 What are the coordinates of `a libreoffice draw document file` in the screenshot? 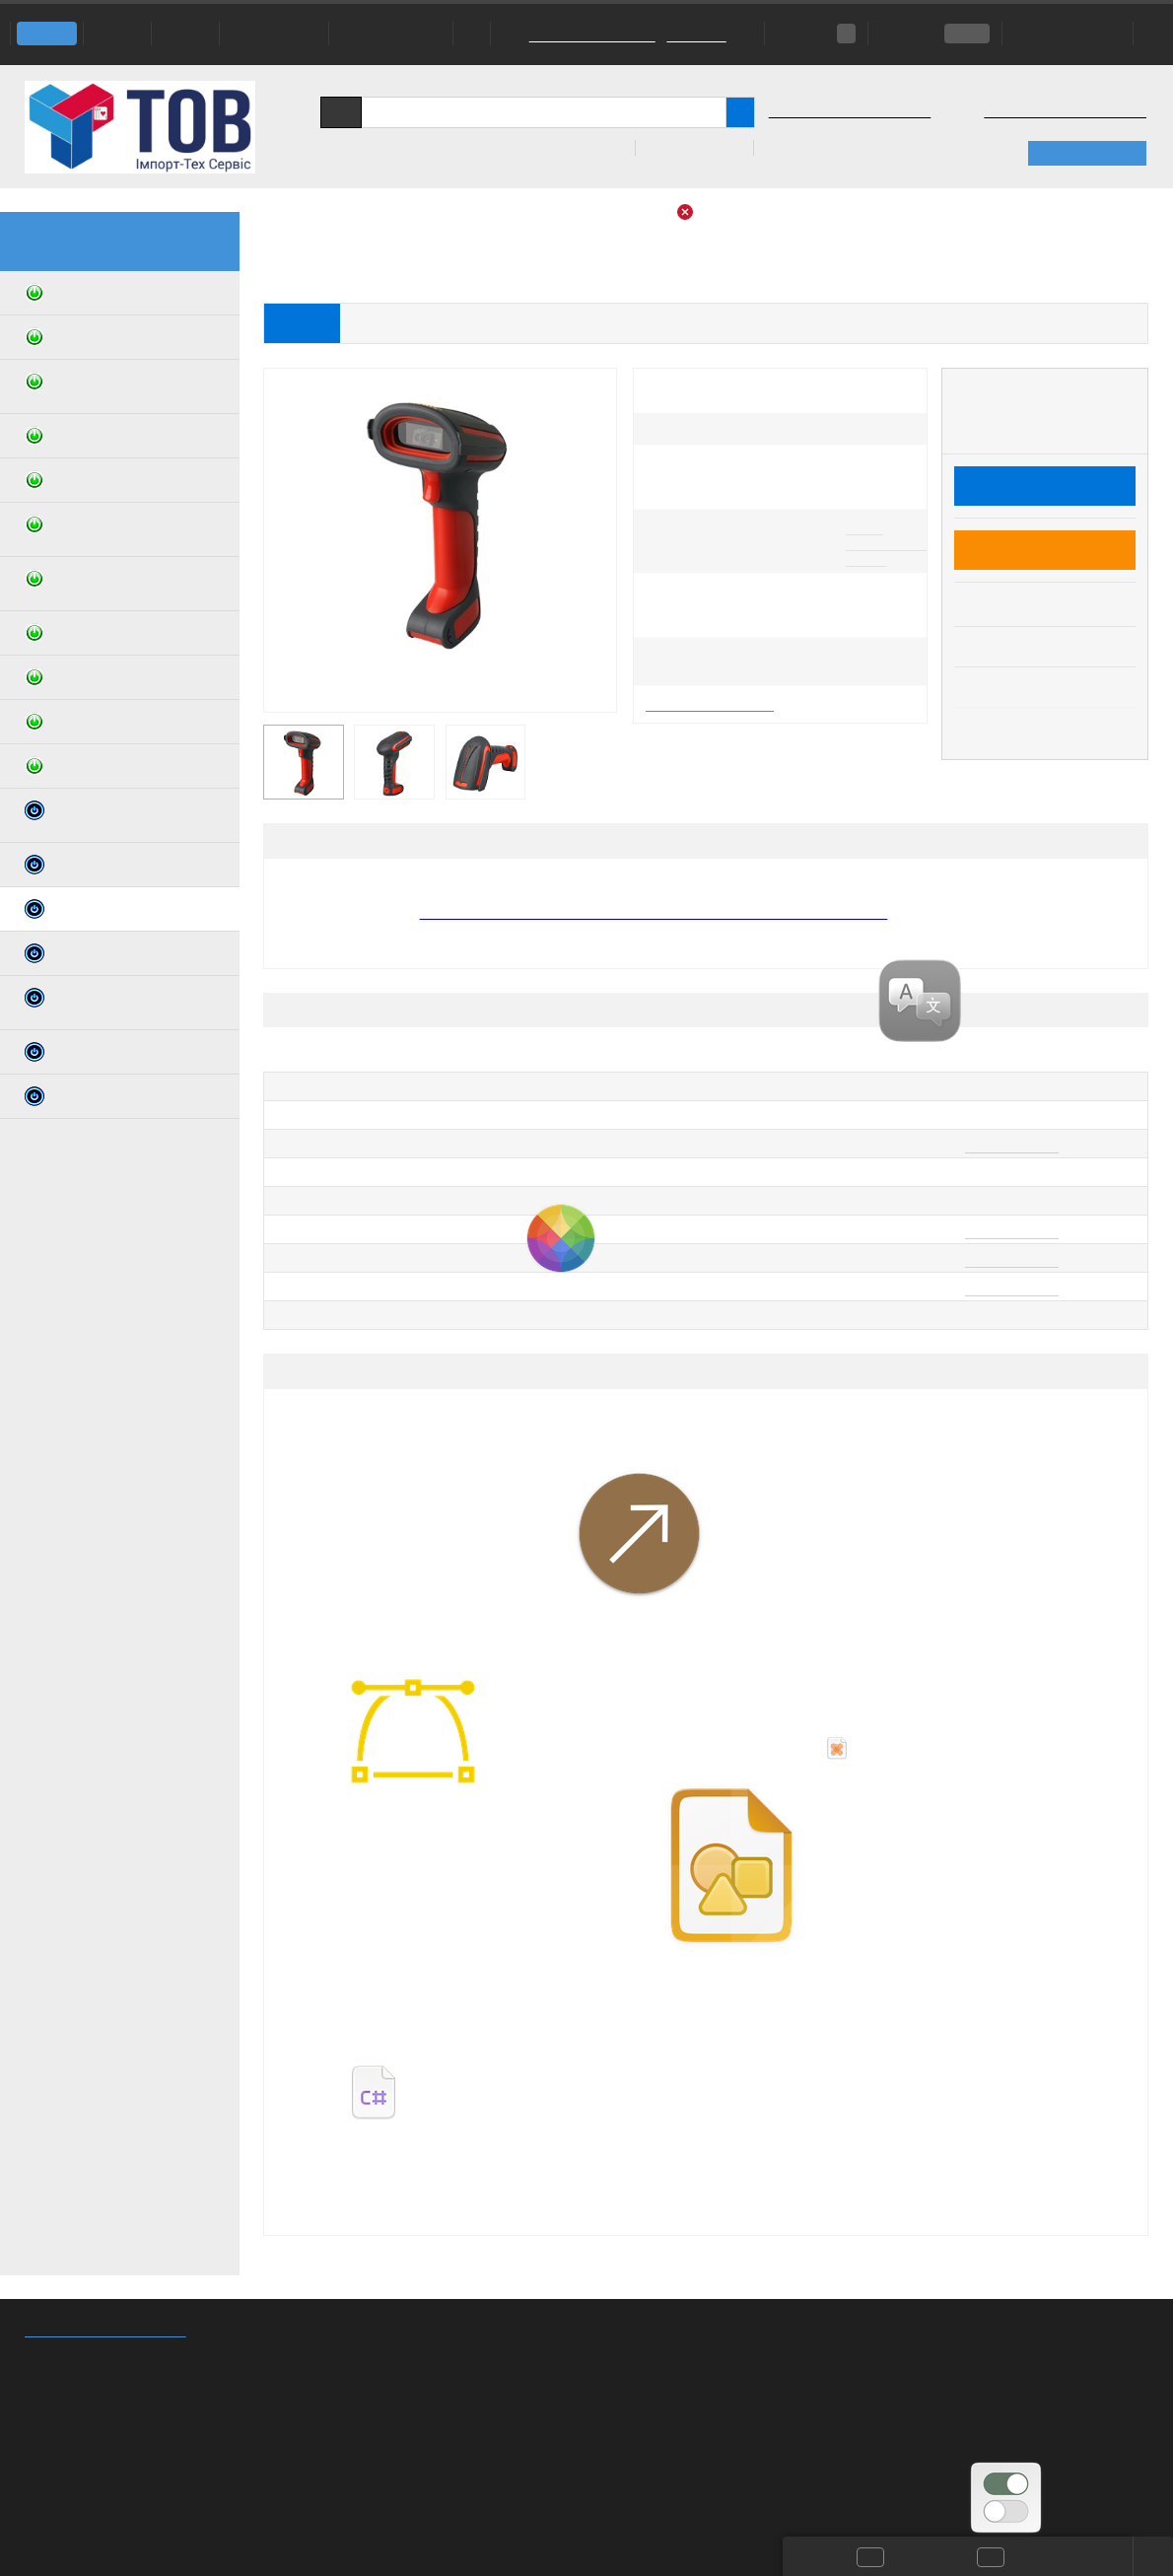 It's located at (731, 1865).